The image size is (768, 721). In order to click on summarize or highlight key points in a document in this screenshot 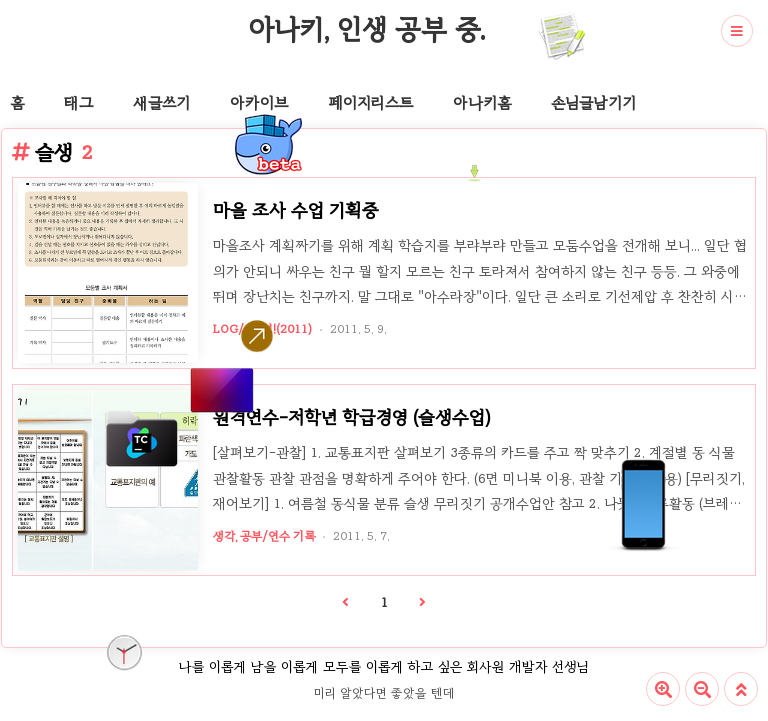, I will do `click(563, 36)`.